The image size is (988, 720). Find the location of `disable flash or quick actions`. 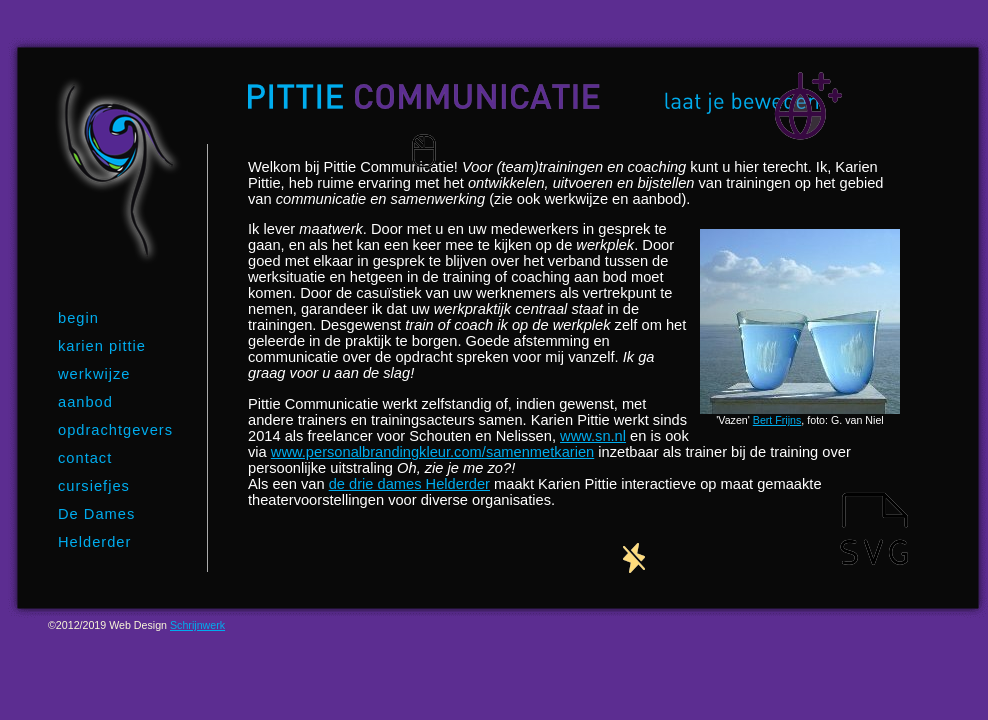

disable flash or quick actions is located at coordinates (634, 558).